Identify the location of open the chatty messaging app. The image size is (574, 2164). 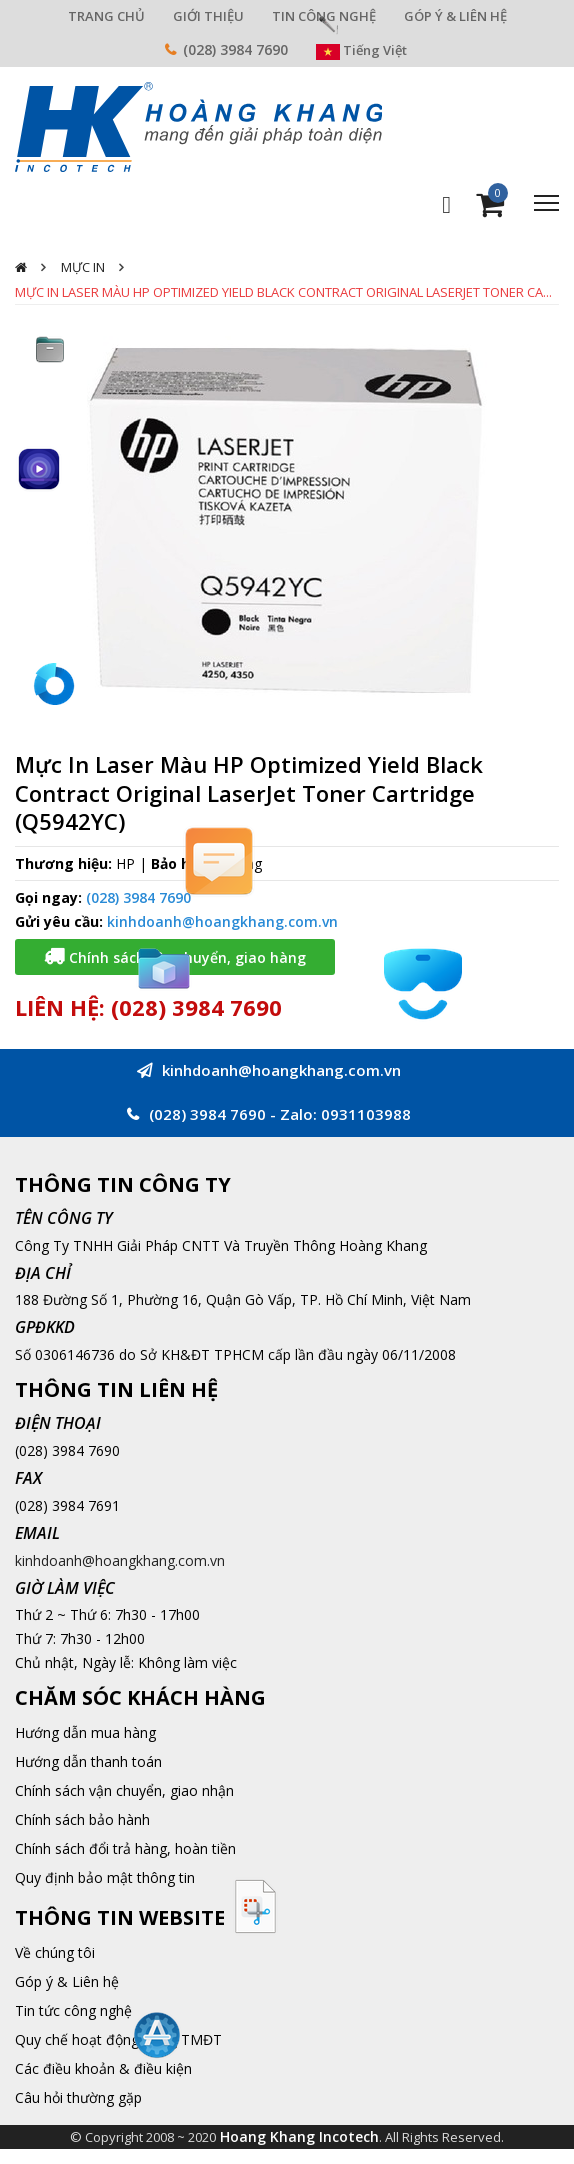
(219, 861).